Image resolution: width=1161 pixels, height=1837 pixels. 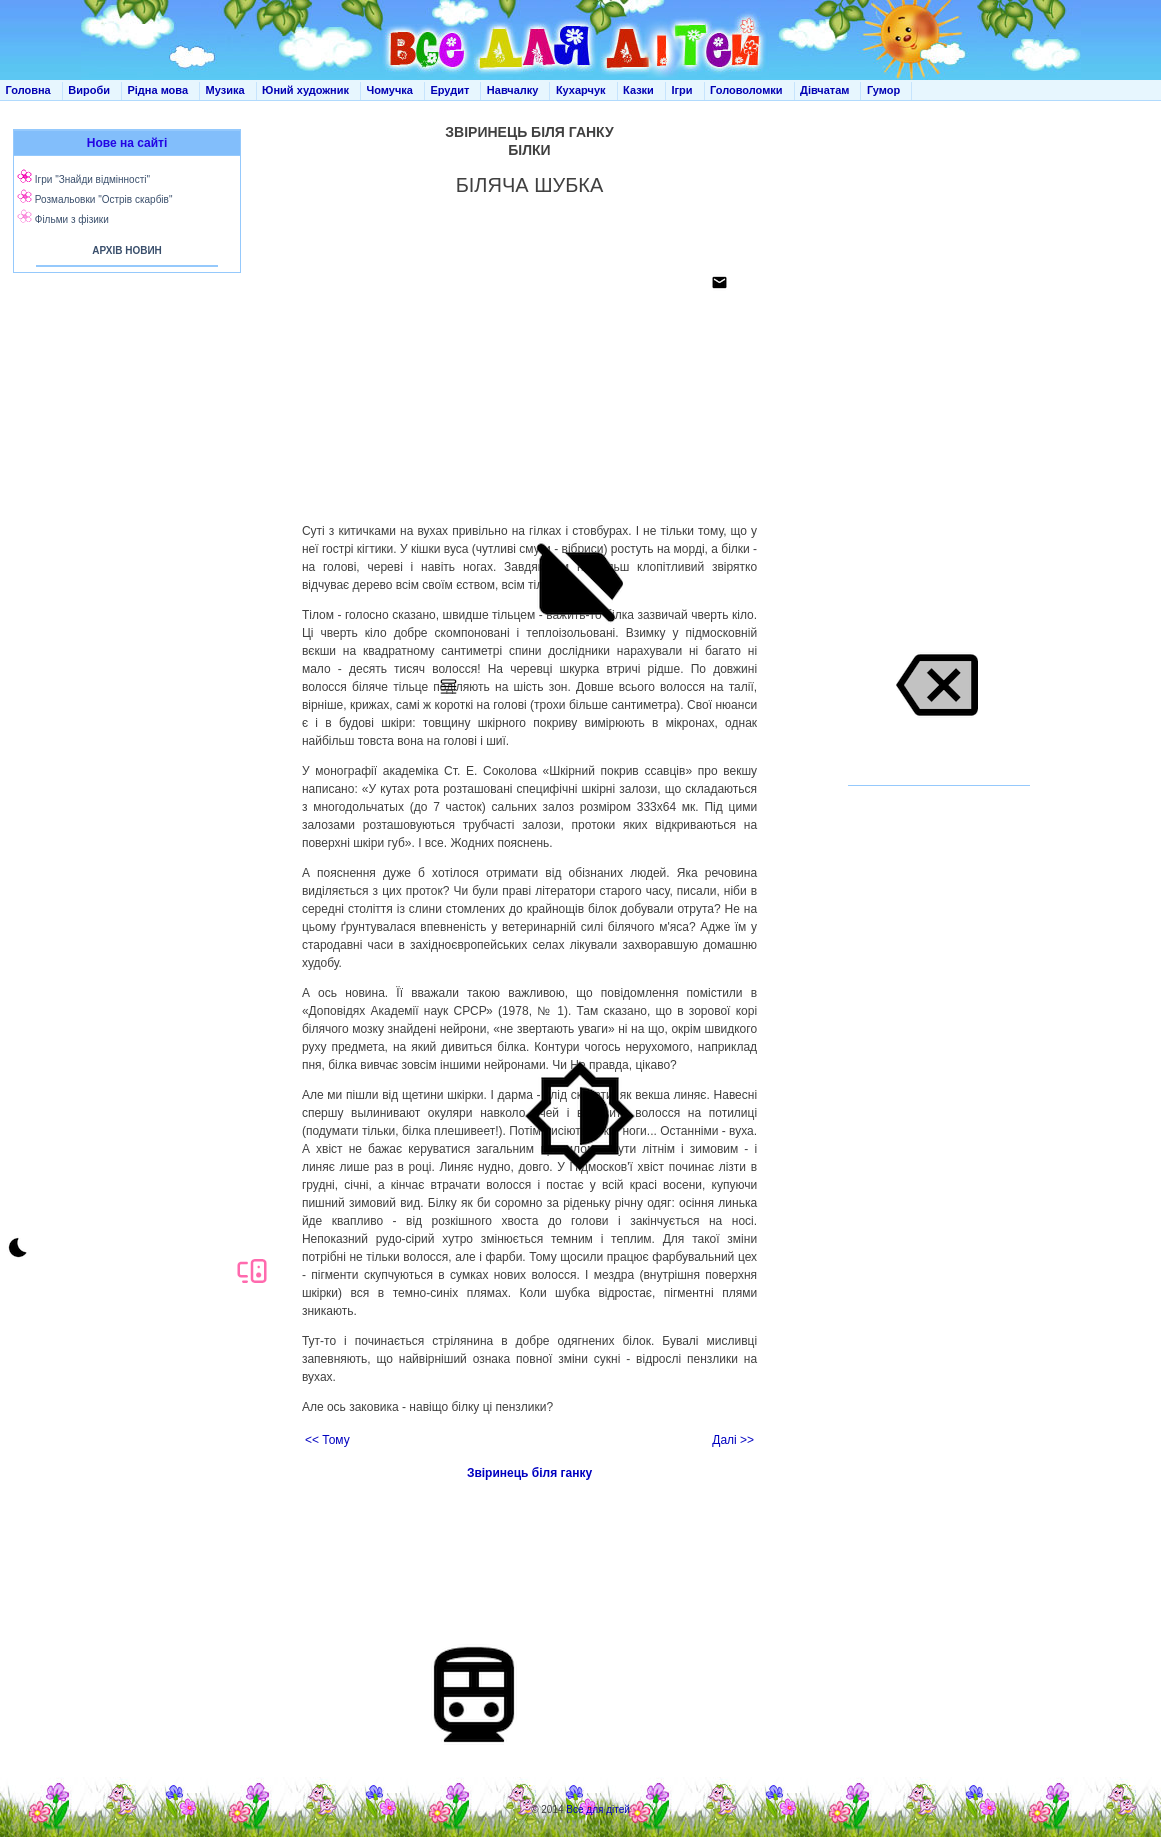 I want to click on enable bedtime or sleep mode, so click(x=18, y=1247).